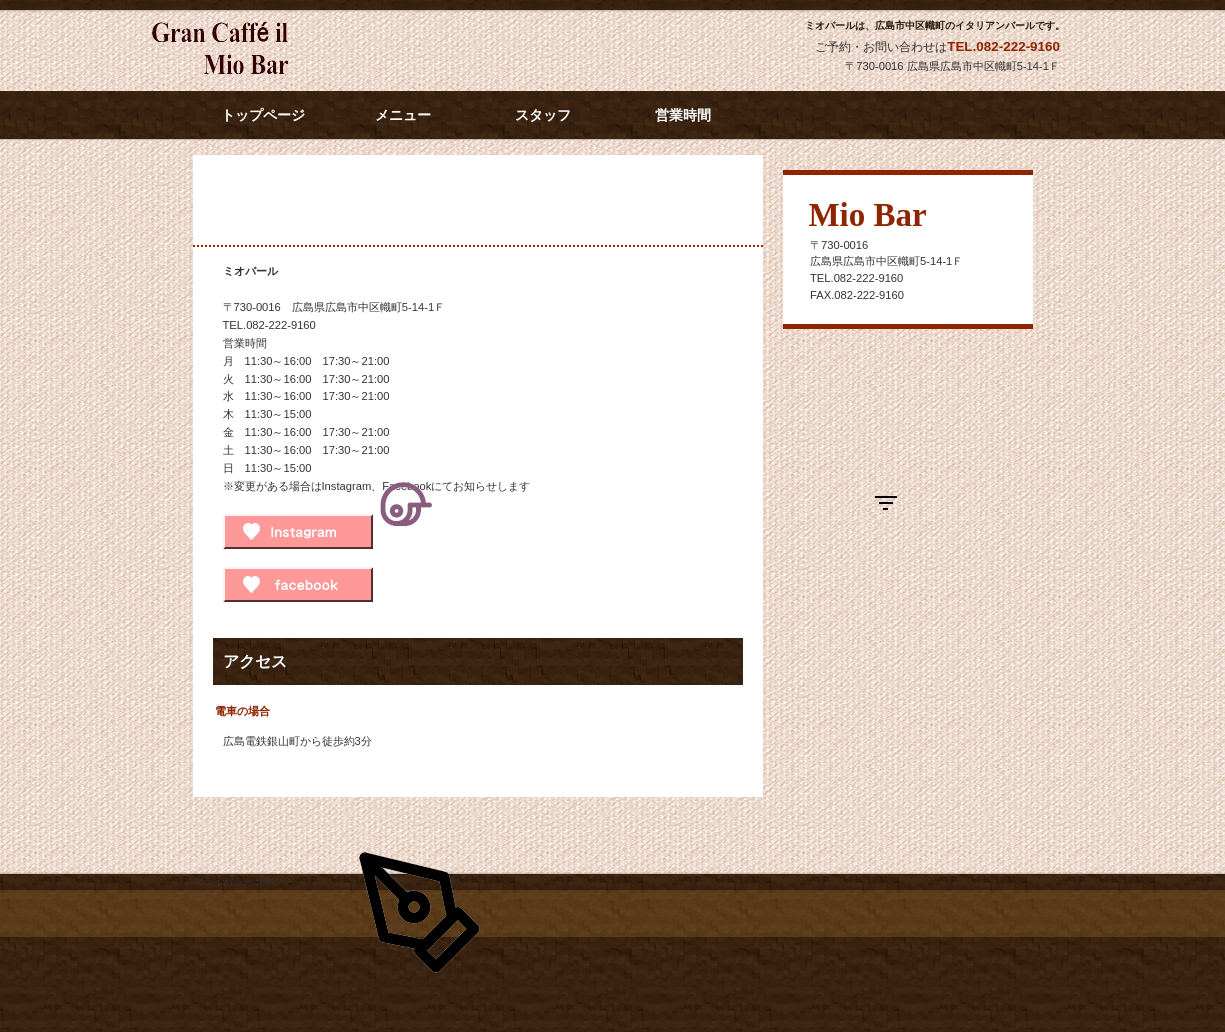 The height and width of the screenshot is (1032, 1225). What do you see at coordinates (419, 912) in the screenshot?
I see `access vector drawing or pen tool` at bounding box center [419, 912].